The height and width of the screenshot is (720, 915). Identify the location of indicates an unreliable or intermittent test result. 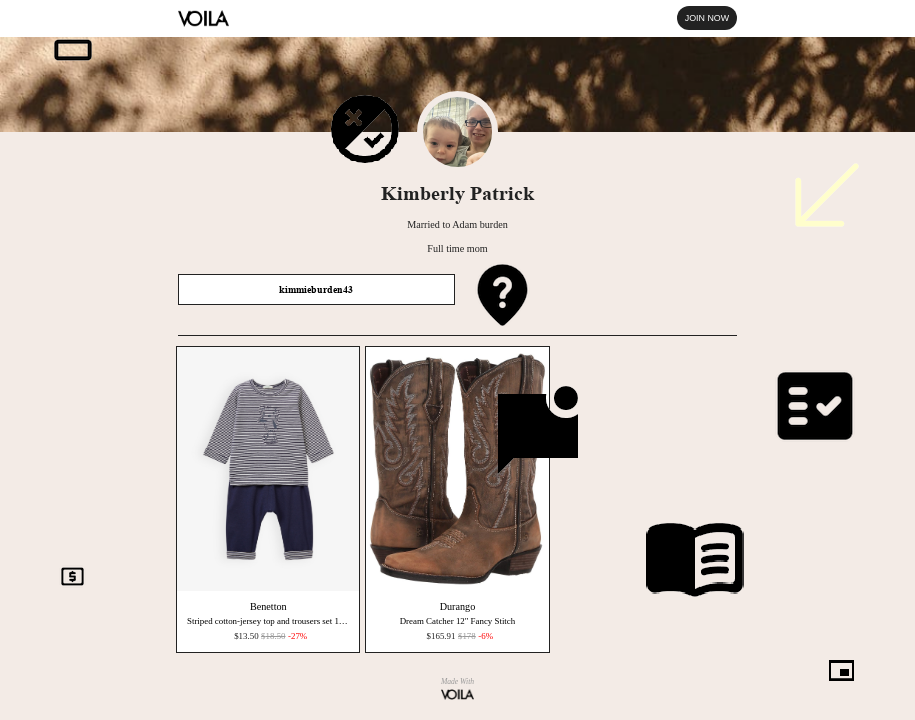
(365, 129).